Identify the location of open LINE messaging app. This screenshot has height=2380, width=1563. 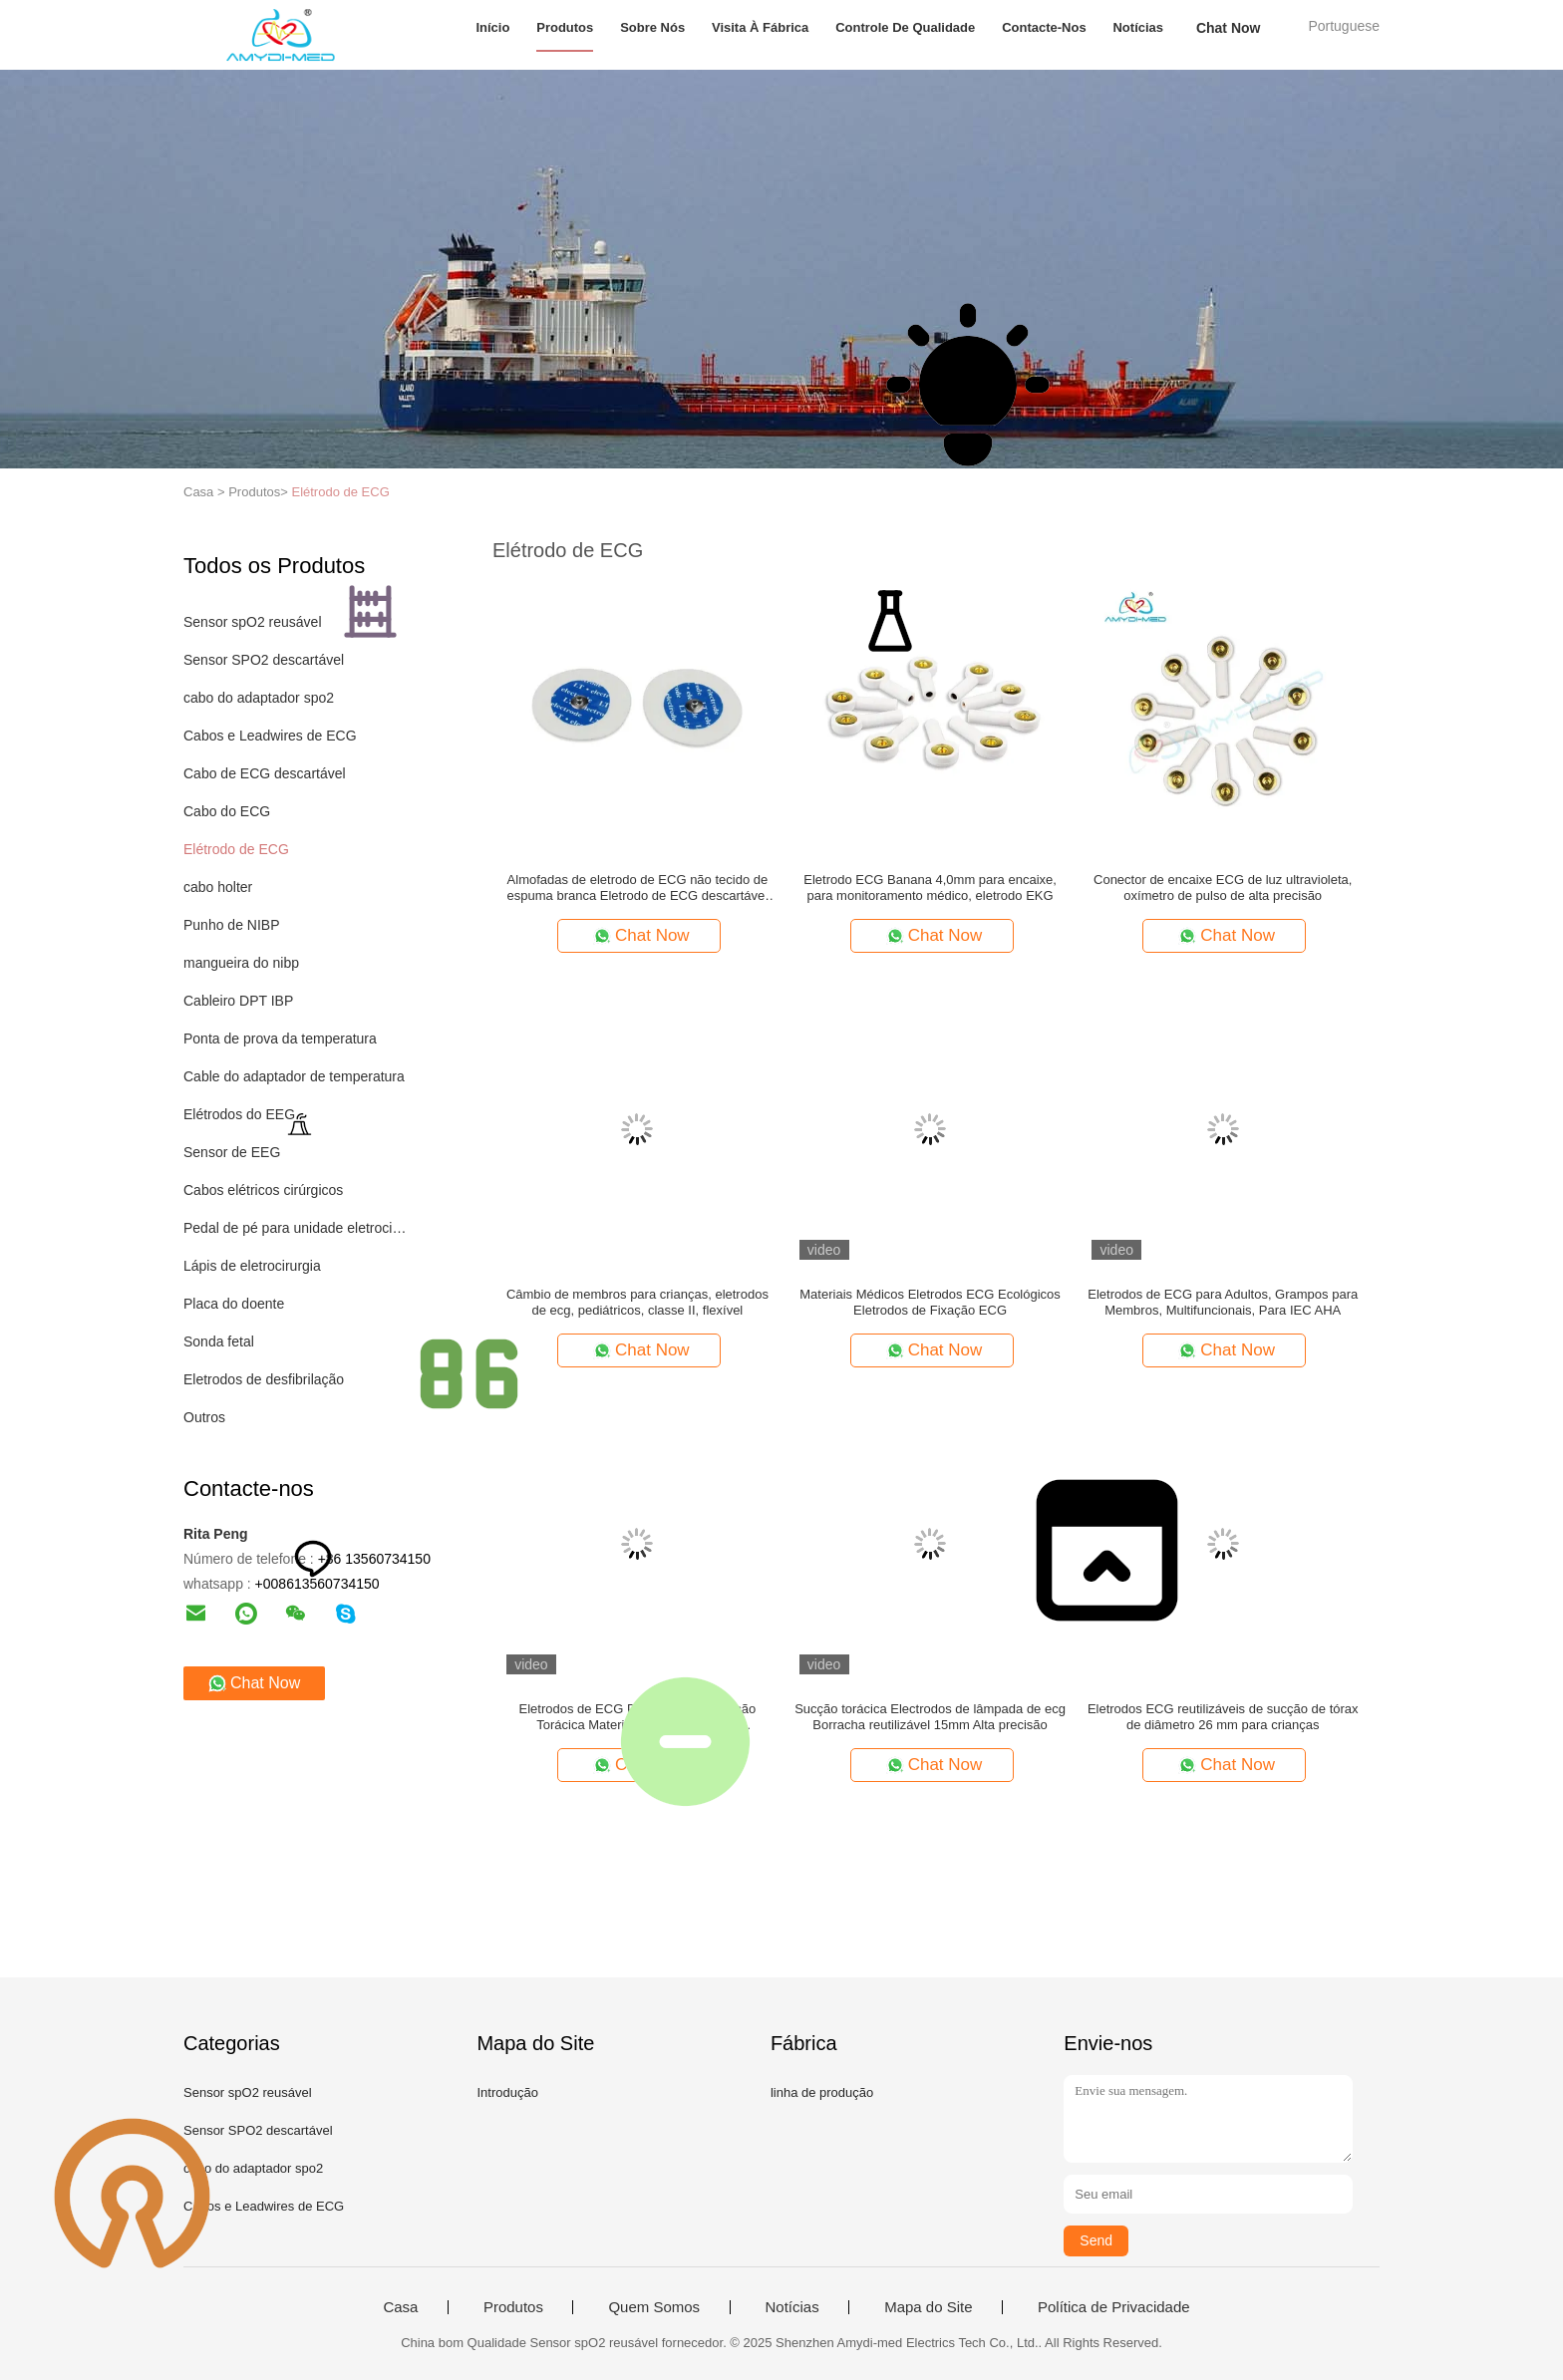
(313, 1559).